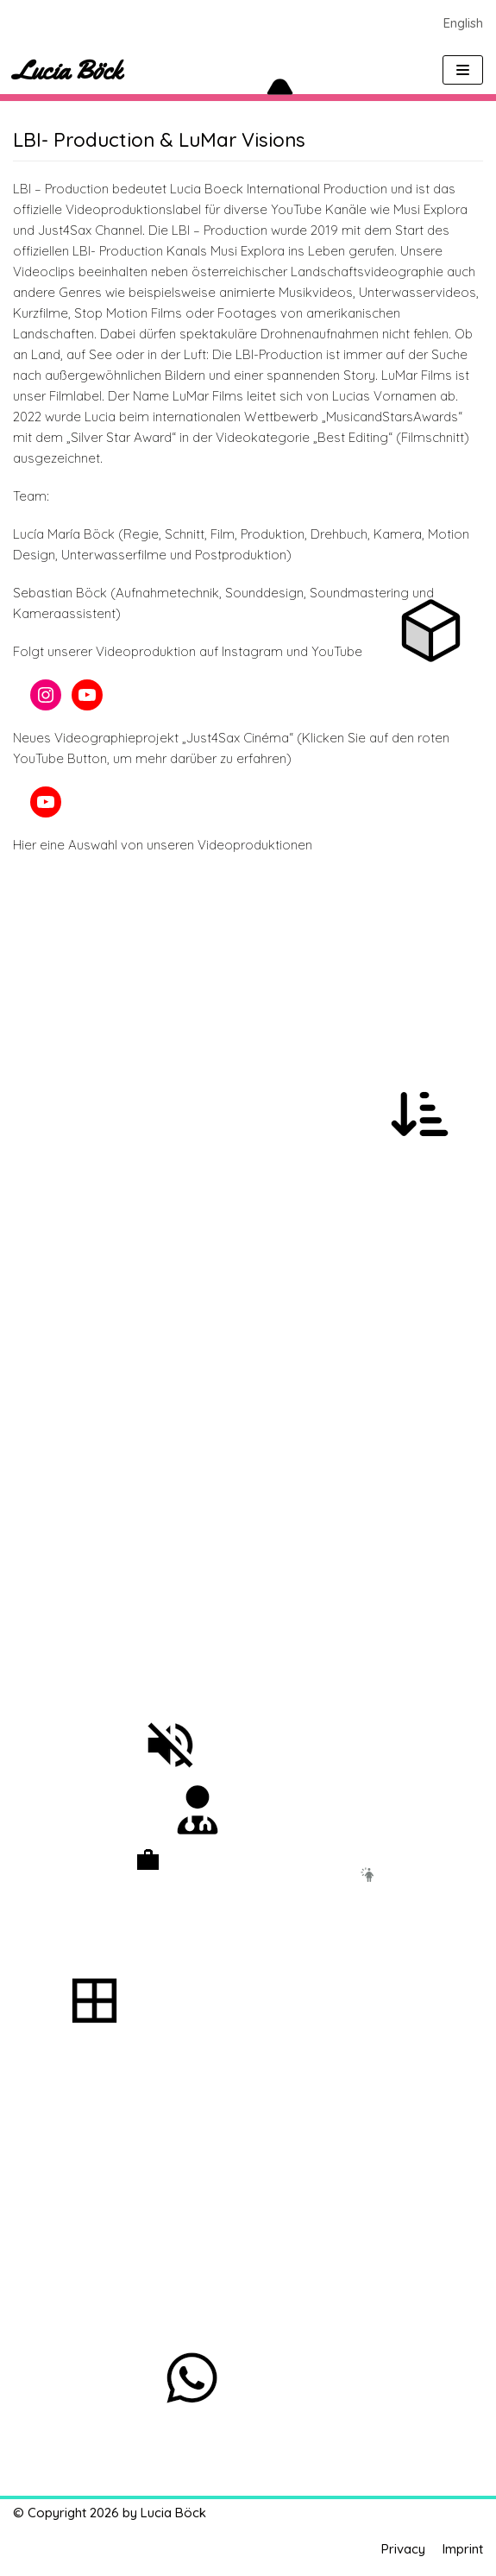 The image size is (496, 2576). What do you see at coordinates (430, 630) in the screenshot?
I see `view 3D model or object` at bounding box center [430, 630].